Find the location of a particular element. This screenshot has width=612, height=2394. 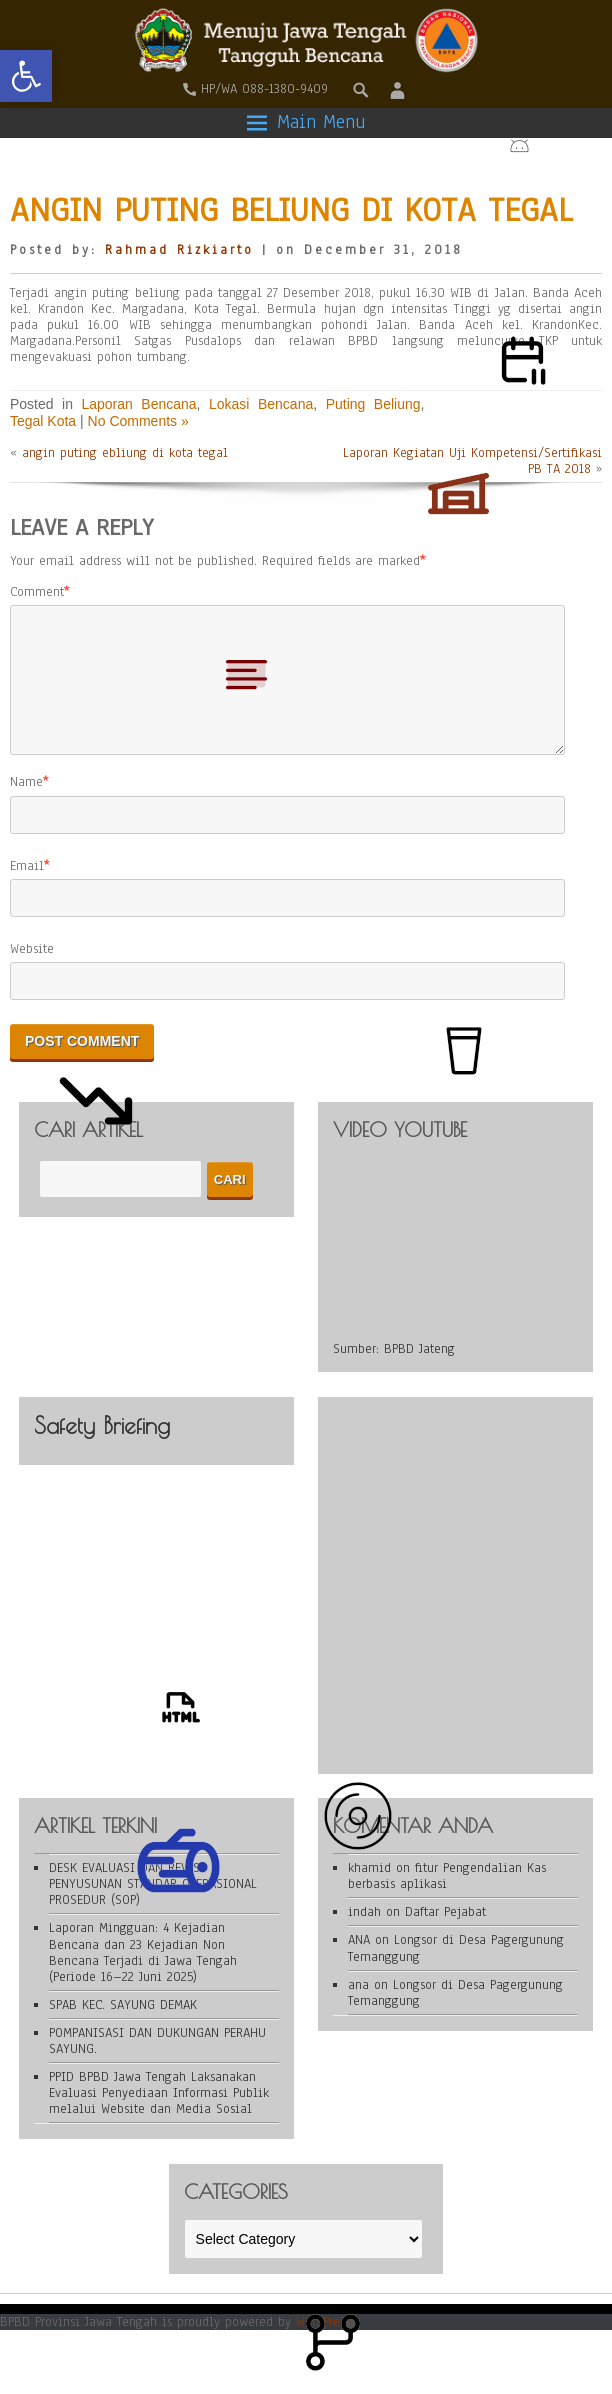

indicates a declining trend or decrease in value is located at coordinates (96, 1101).